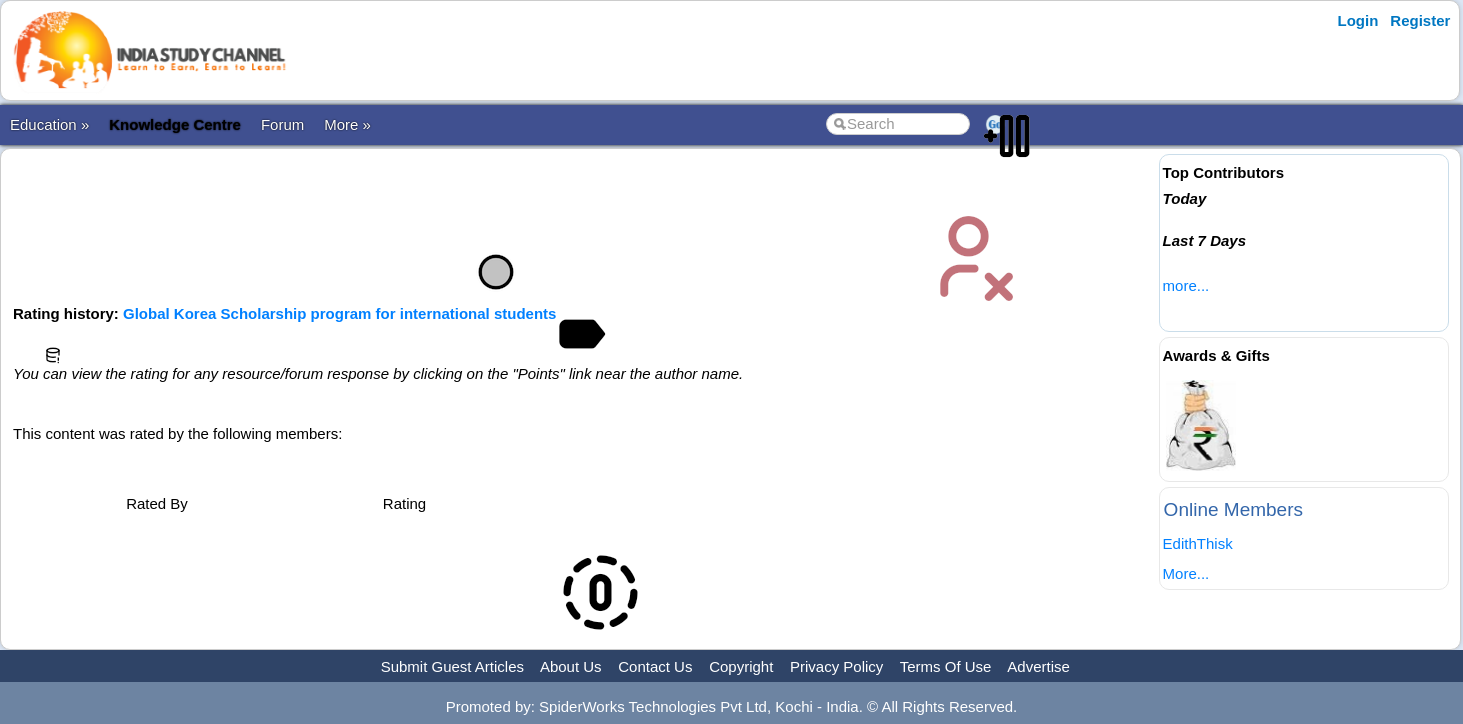 This screenshot has height=724, width=1463. Describe the element at coordinates (1010, 136) in the screenshot. I see `add a new column to the left` at that location.